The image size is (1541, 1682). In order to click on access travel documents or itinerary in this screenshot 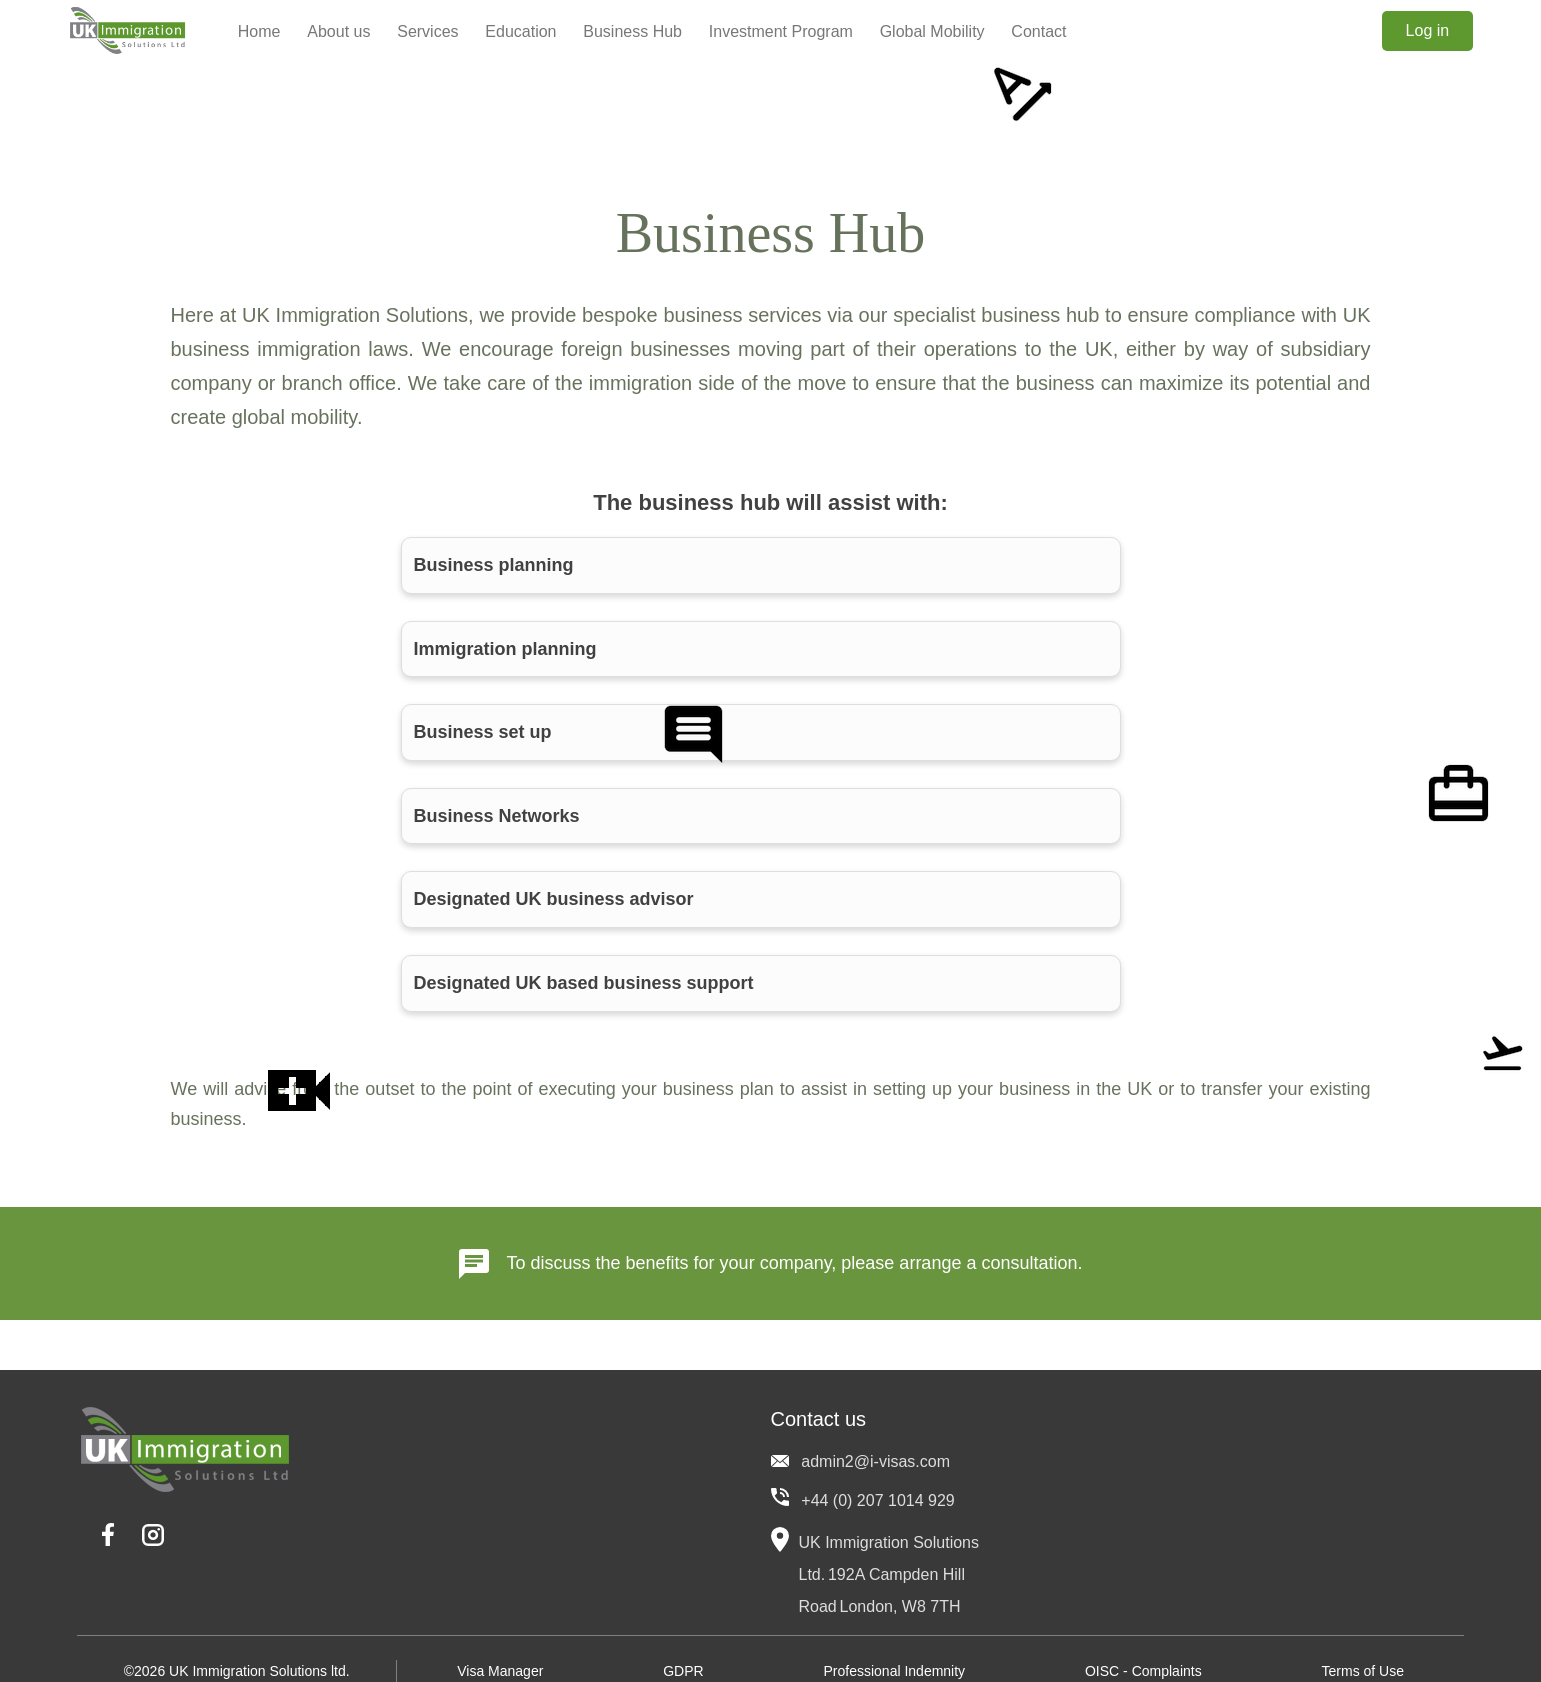, I will do `click(1458, 794)`.